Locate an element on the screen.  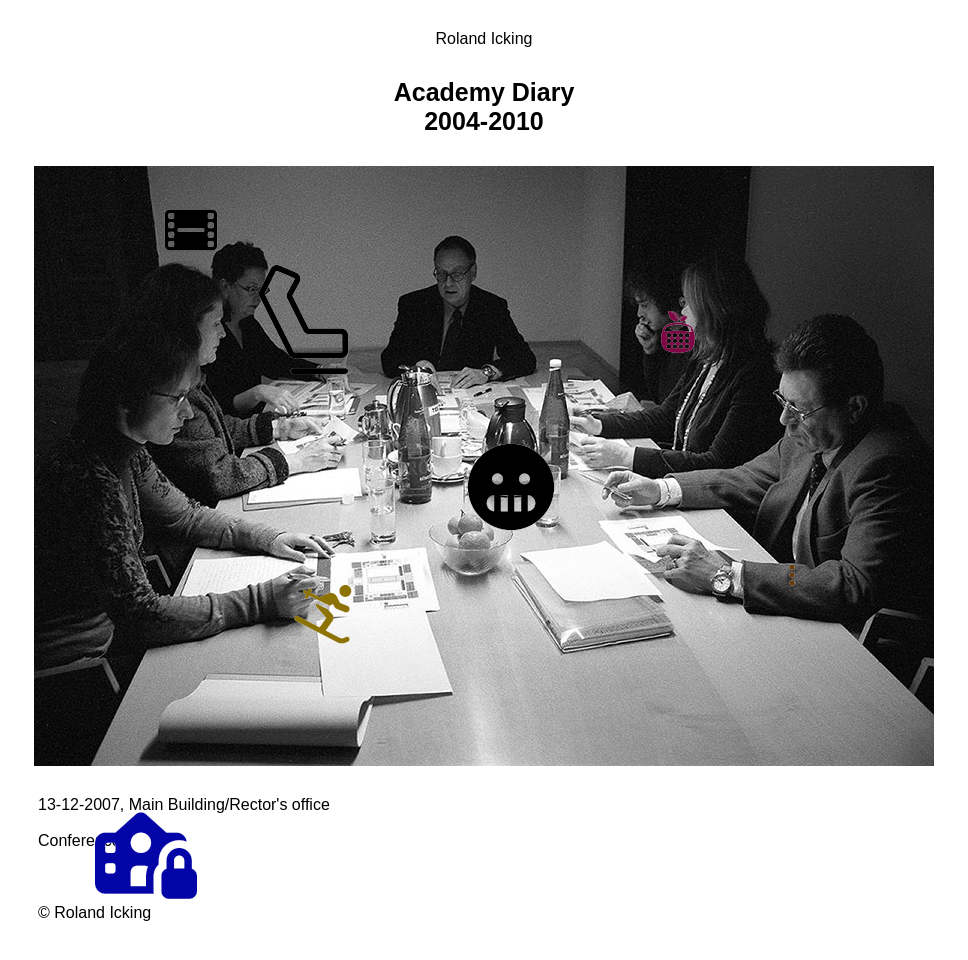
open more options menu is located at coordinates (792, 575).